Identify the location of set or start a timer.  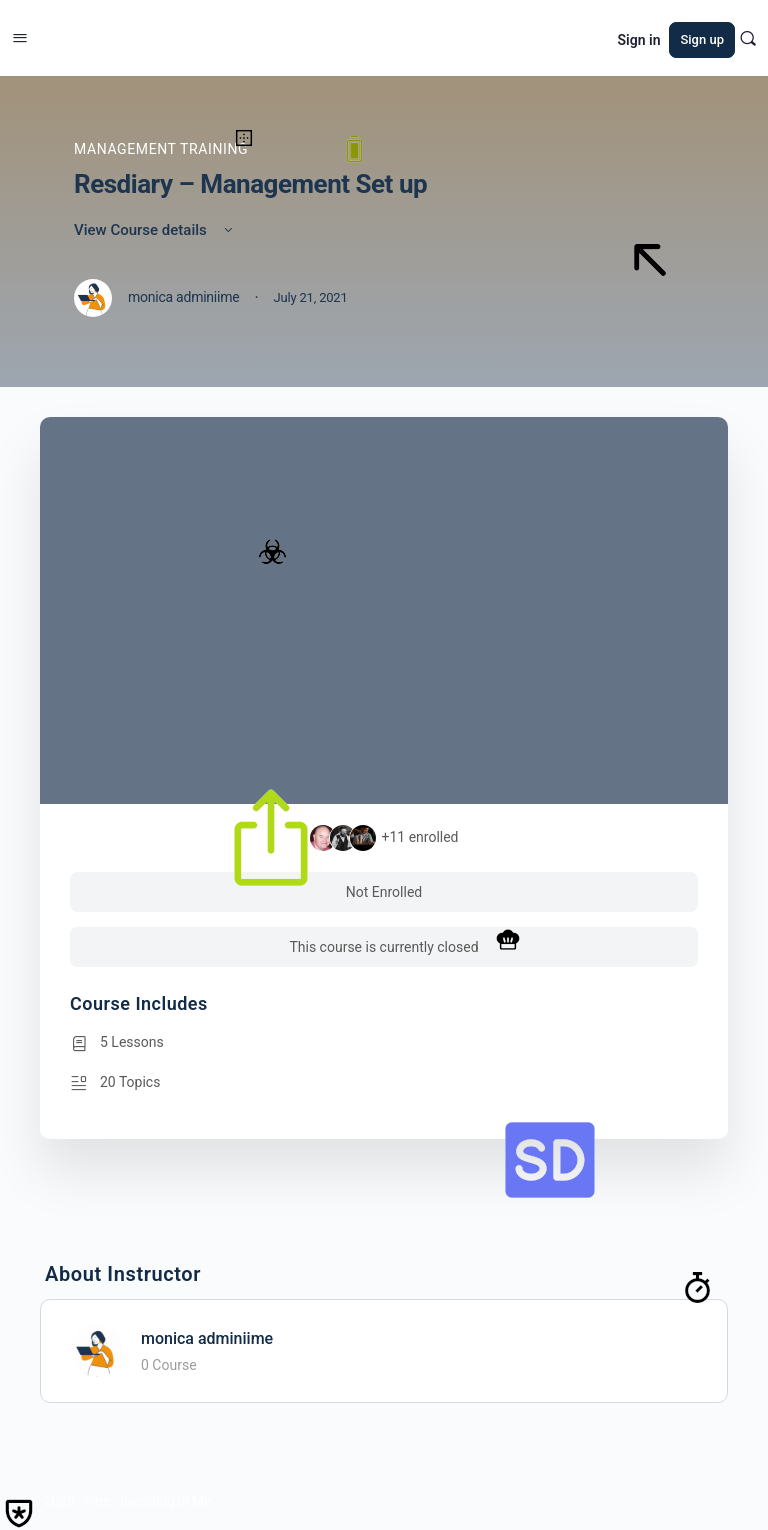
(697, 1287).